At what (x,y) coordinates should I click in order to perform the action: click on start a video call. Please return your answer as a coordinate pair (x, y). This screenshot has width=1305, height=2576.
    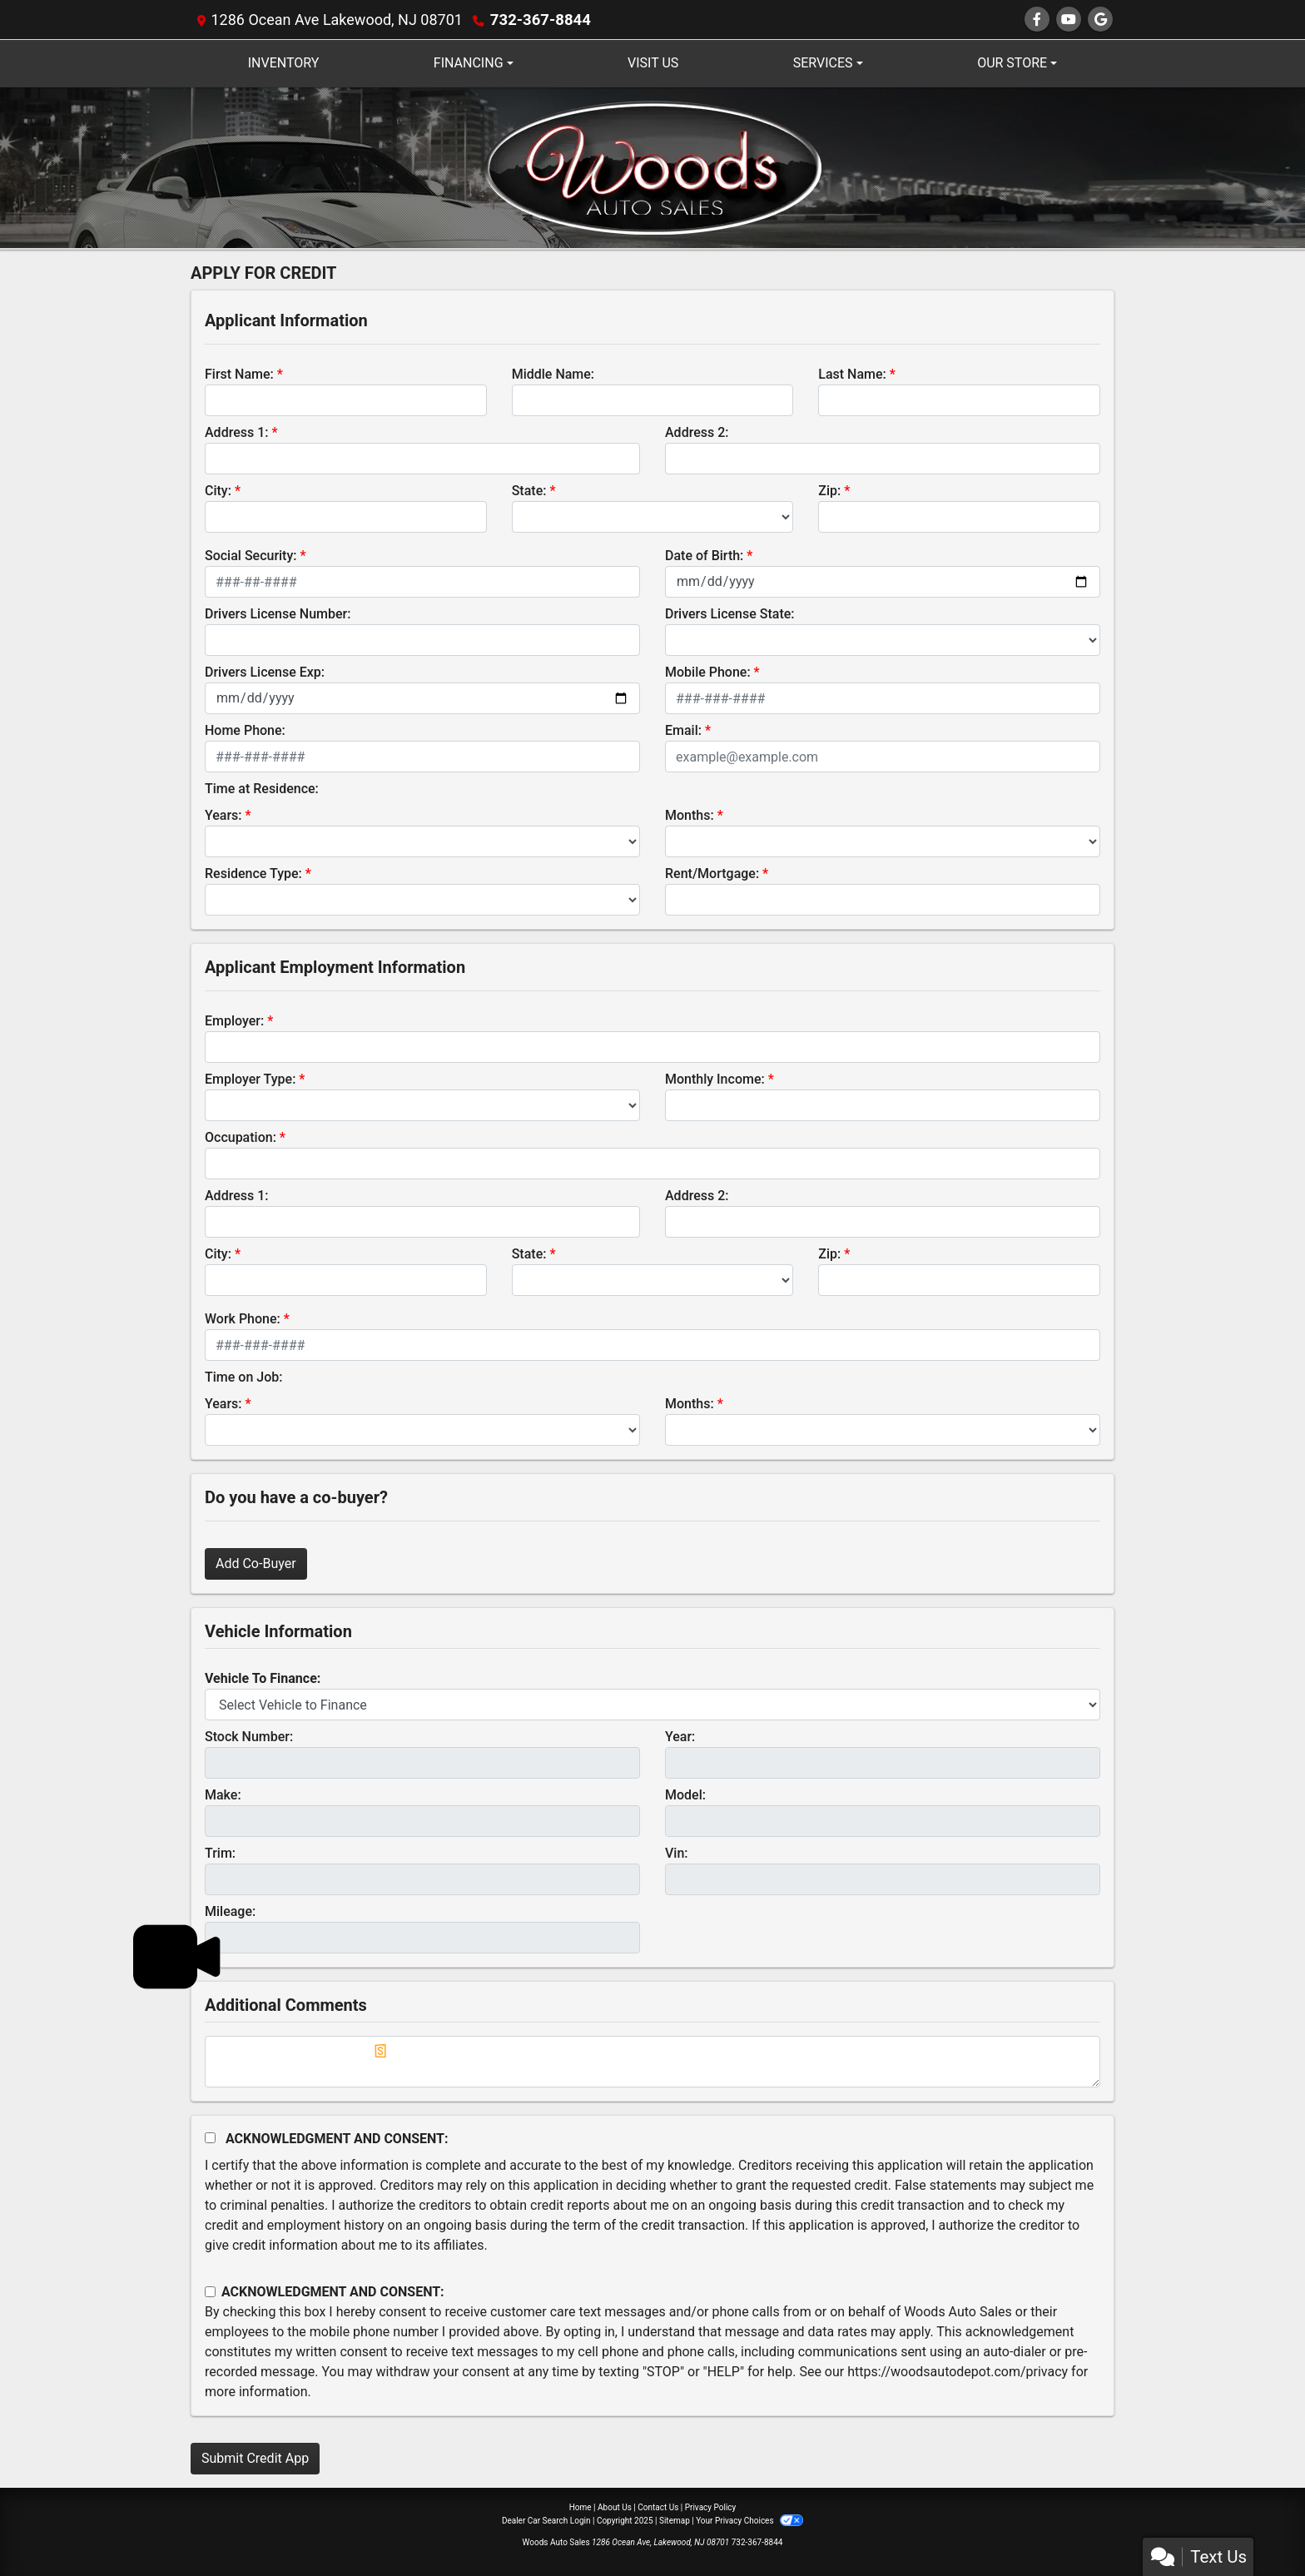
    Looking at the image, I should click on (179, 1957).